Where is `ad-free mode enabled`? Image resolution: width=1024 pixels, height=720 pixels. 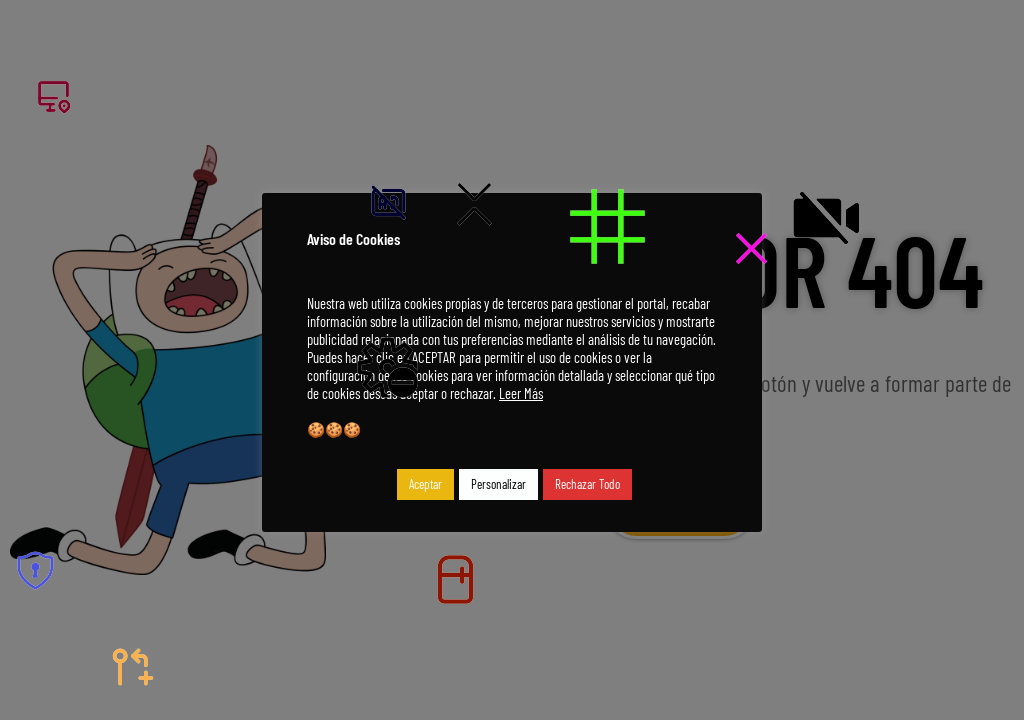 ad-free mode enabled is located at coordinates (388, 202).